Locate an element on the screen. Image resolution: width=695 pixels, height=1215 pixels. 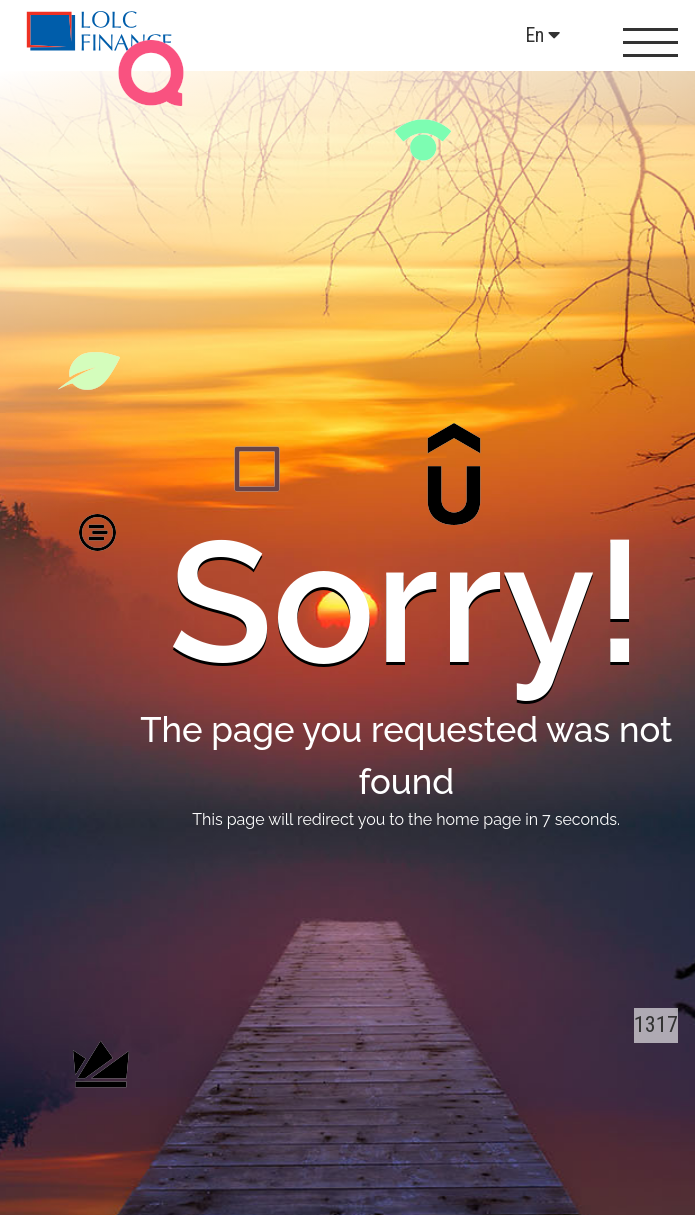
open the Quizlet app is located at coordinates (151, 73).